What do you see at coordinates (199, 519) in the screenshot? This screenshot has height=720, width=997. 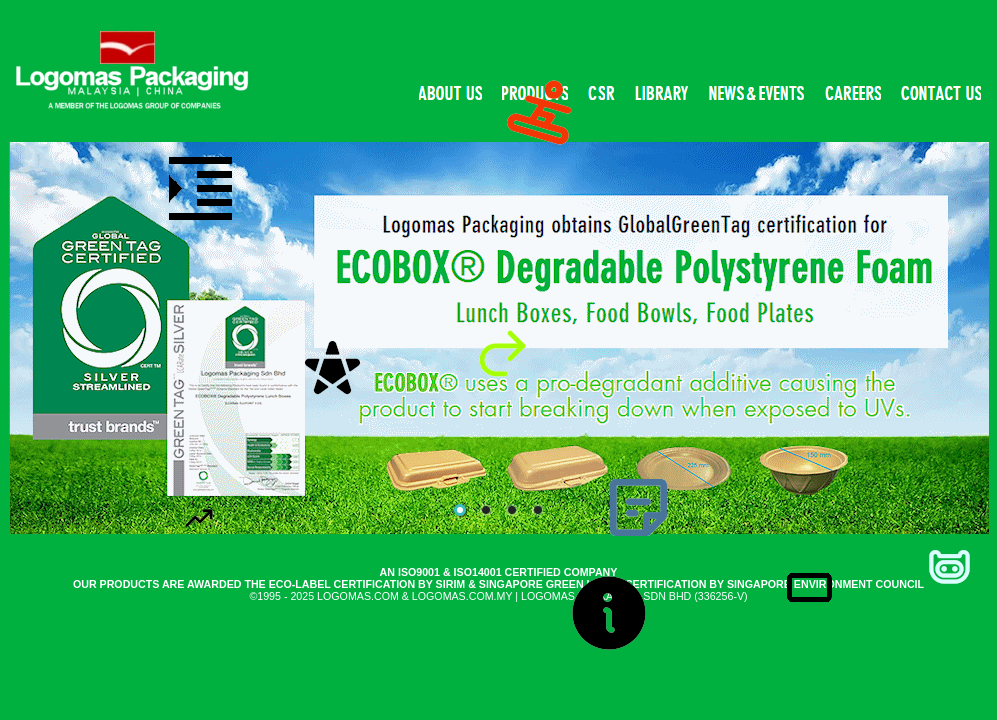 I see `view trending or popular content` at bounding box center [199, 519].